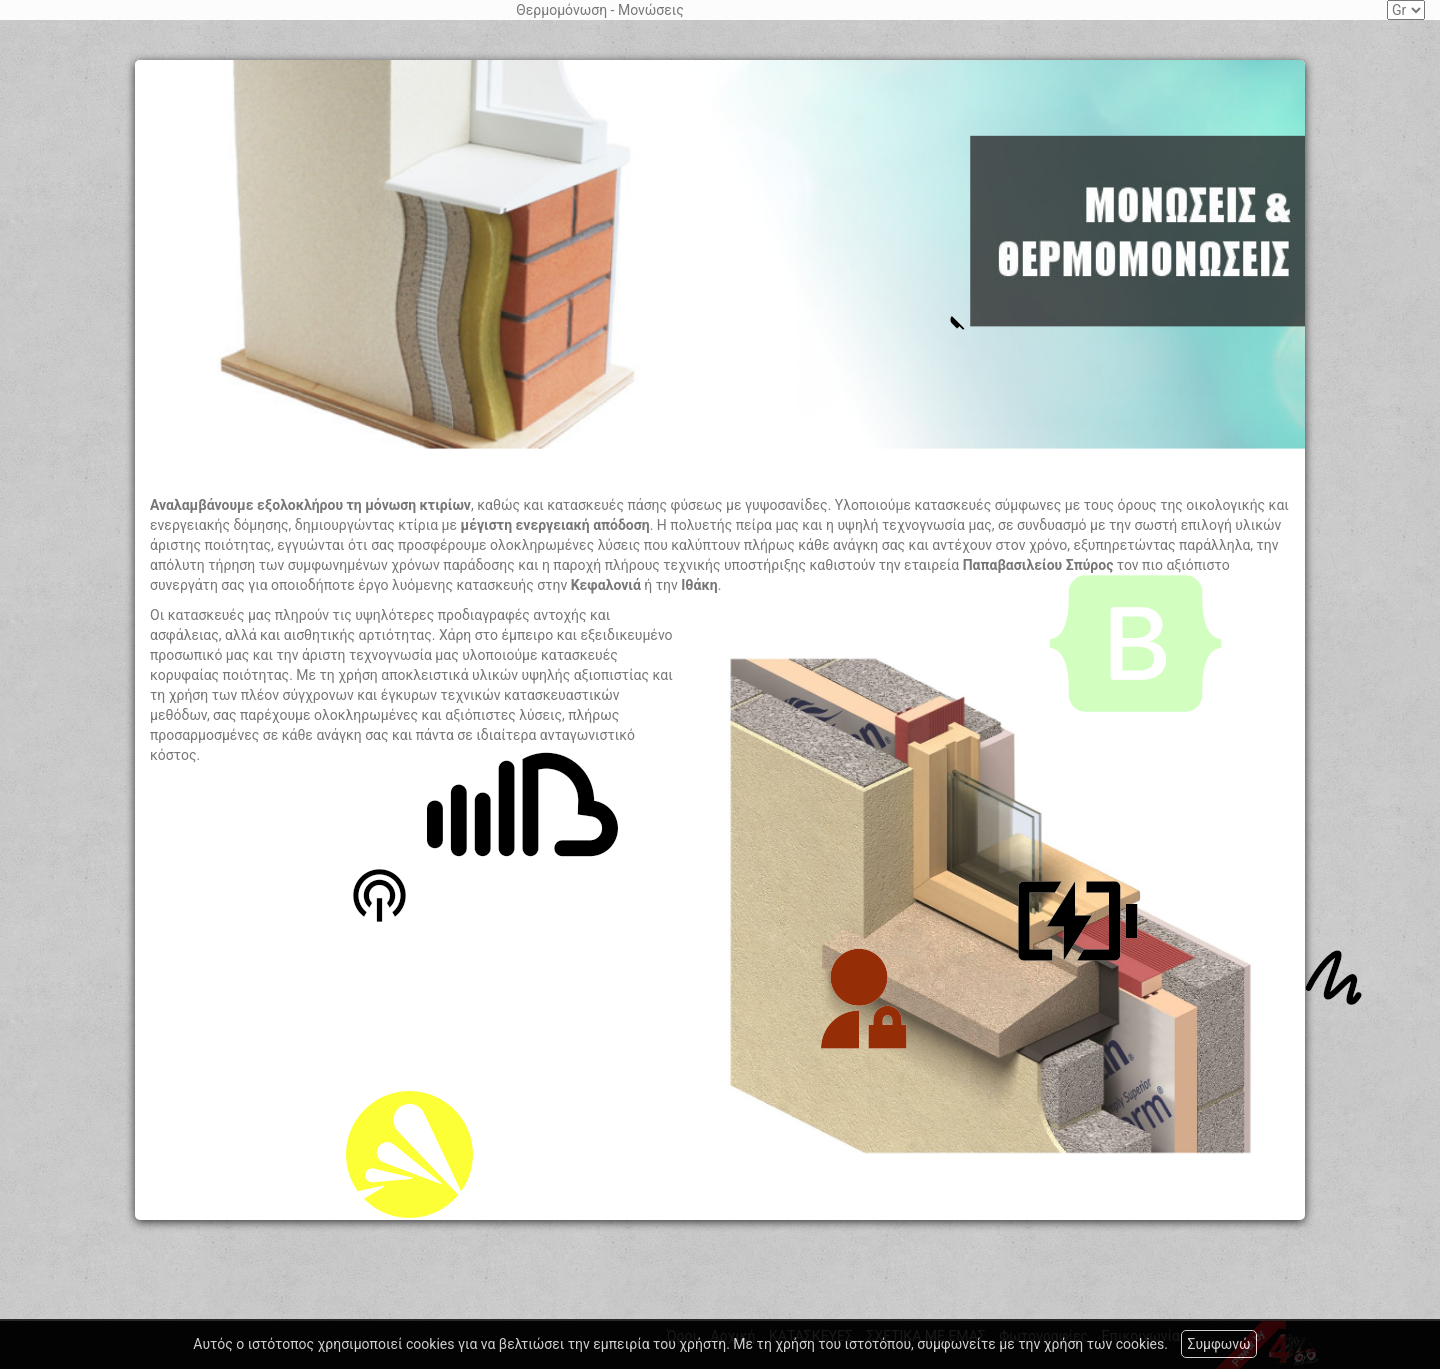 This screenshot has width=1440, height=1369. What do you see at coordinates (522, 800) in the screenshot?
I see `open soundcloud app` at bounding box center [522, 800].